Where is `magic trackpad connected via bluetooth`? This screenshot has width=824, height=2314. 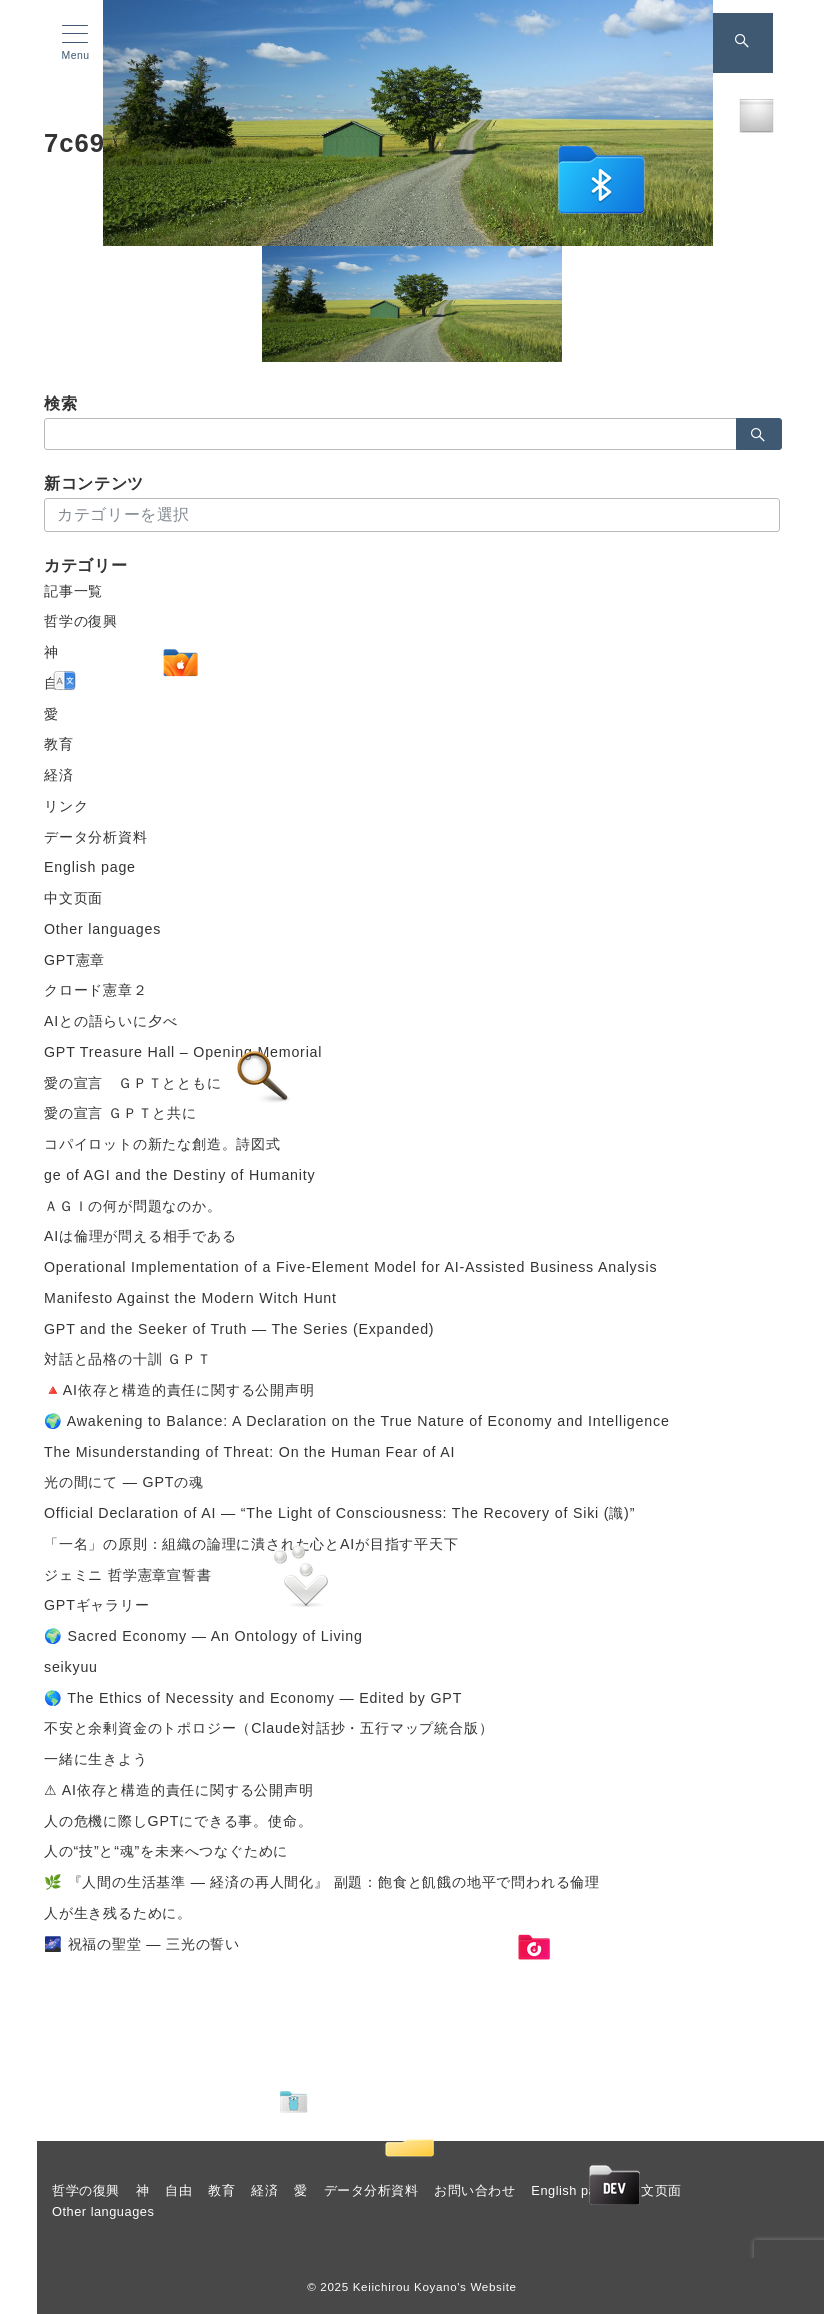 magic trackpad connected via bluetooth is located at coordinates (756, 116).